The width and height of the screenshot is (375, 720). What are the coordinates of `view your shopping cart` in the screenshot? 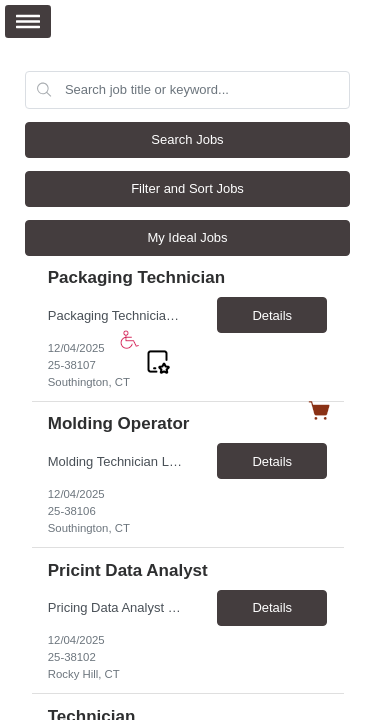 It's located at (319, 410).